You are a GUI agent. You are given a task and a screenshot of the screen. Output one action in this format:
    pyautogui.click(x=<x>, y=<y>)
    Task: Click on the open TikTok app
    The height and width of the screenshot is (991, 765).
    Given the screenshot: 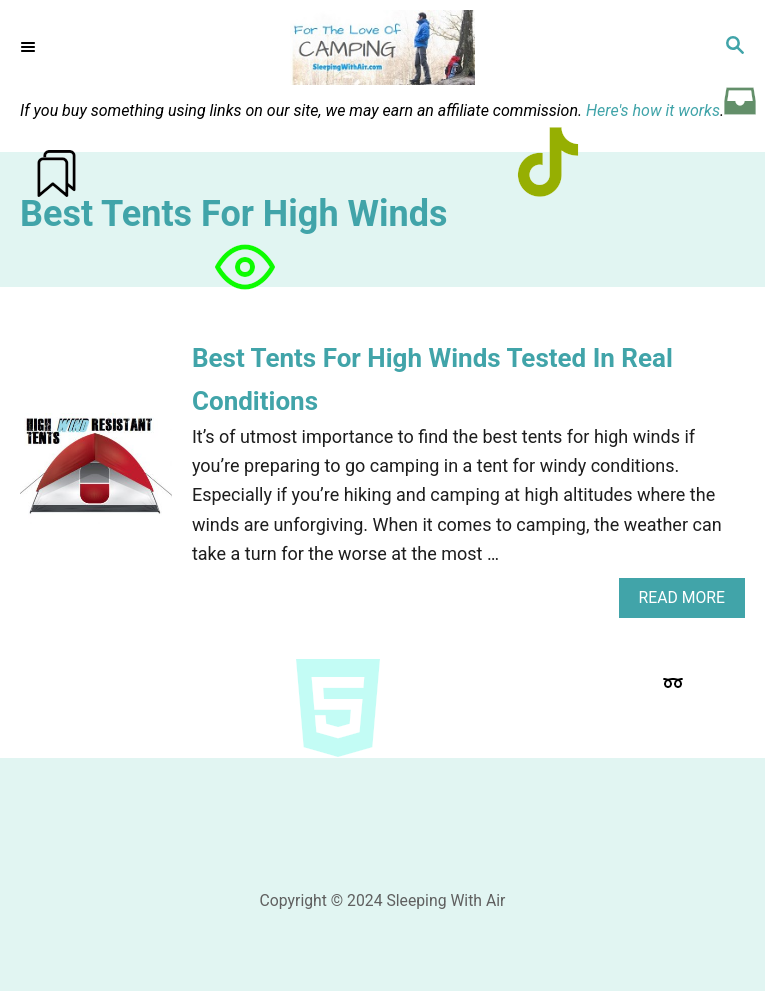 What is the action you would take?
    pyautogui.click(x=548, y=162)
    